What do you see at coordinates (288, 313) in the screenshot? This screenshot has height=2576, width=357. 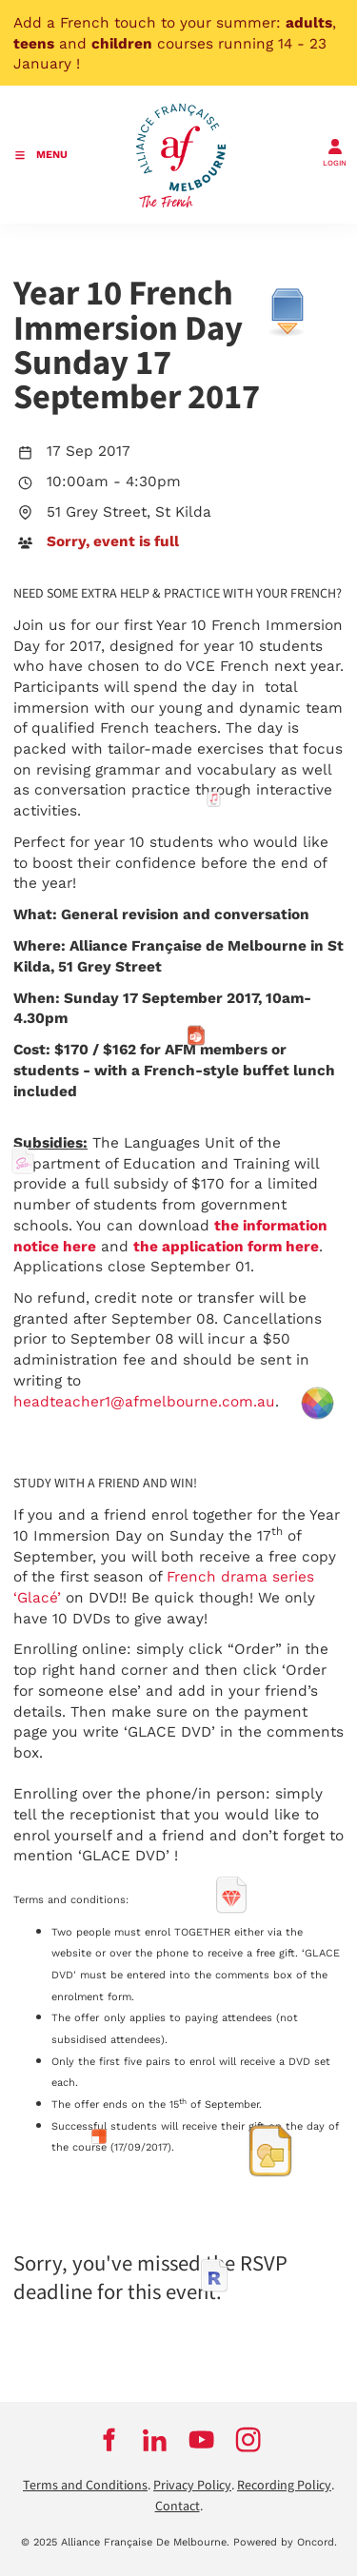 I see `insert an object or embed content` at bounding box center [288, 313].